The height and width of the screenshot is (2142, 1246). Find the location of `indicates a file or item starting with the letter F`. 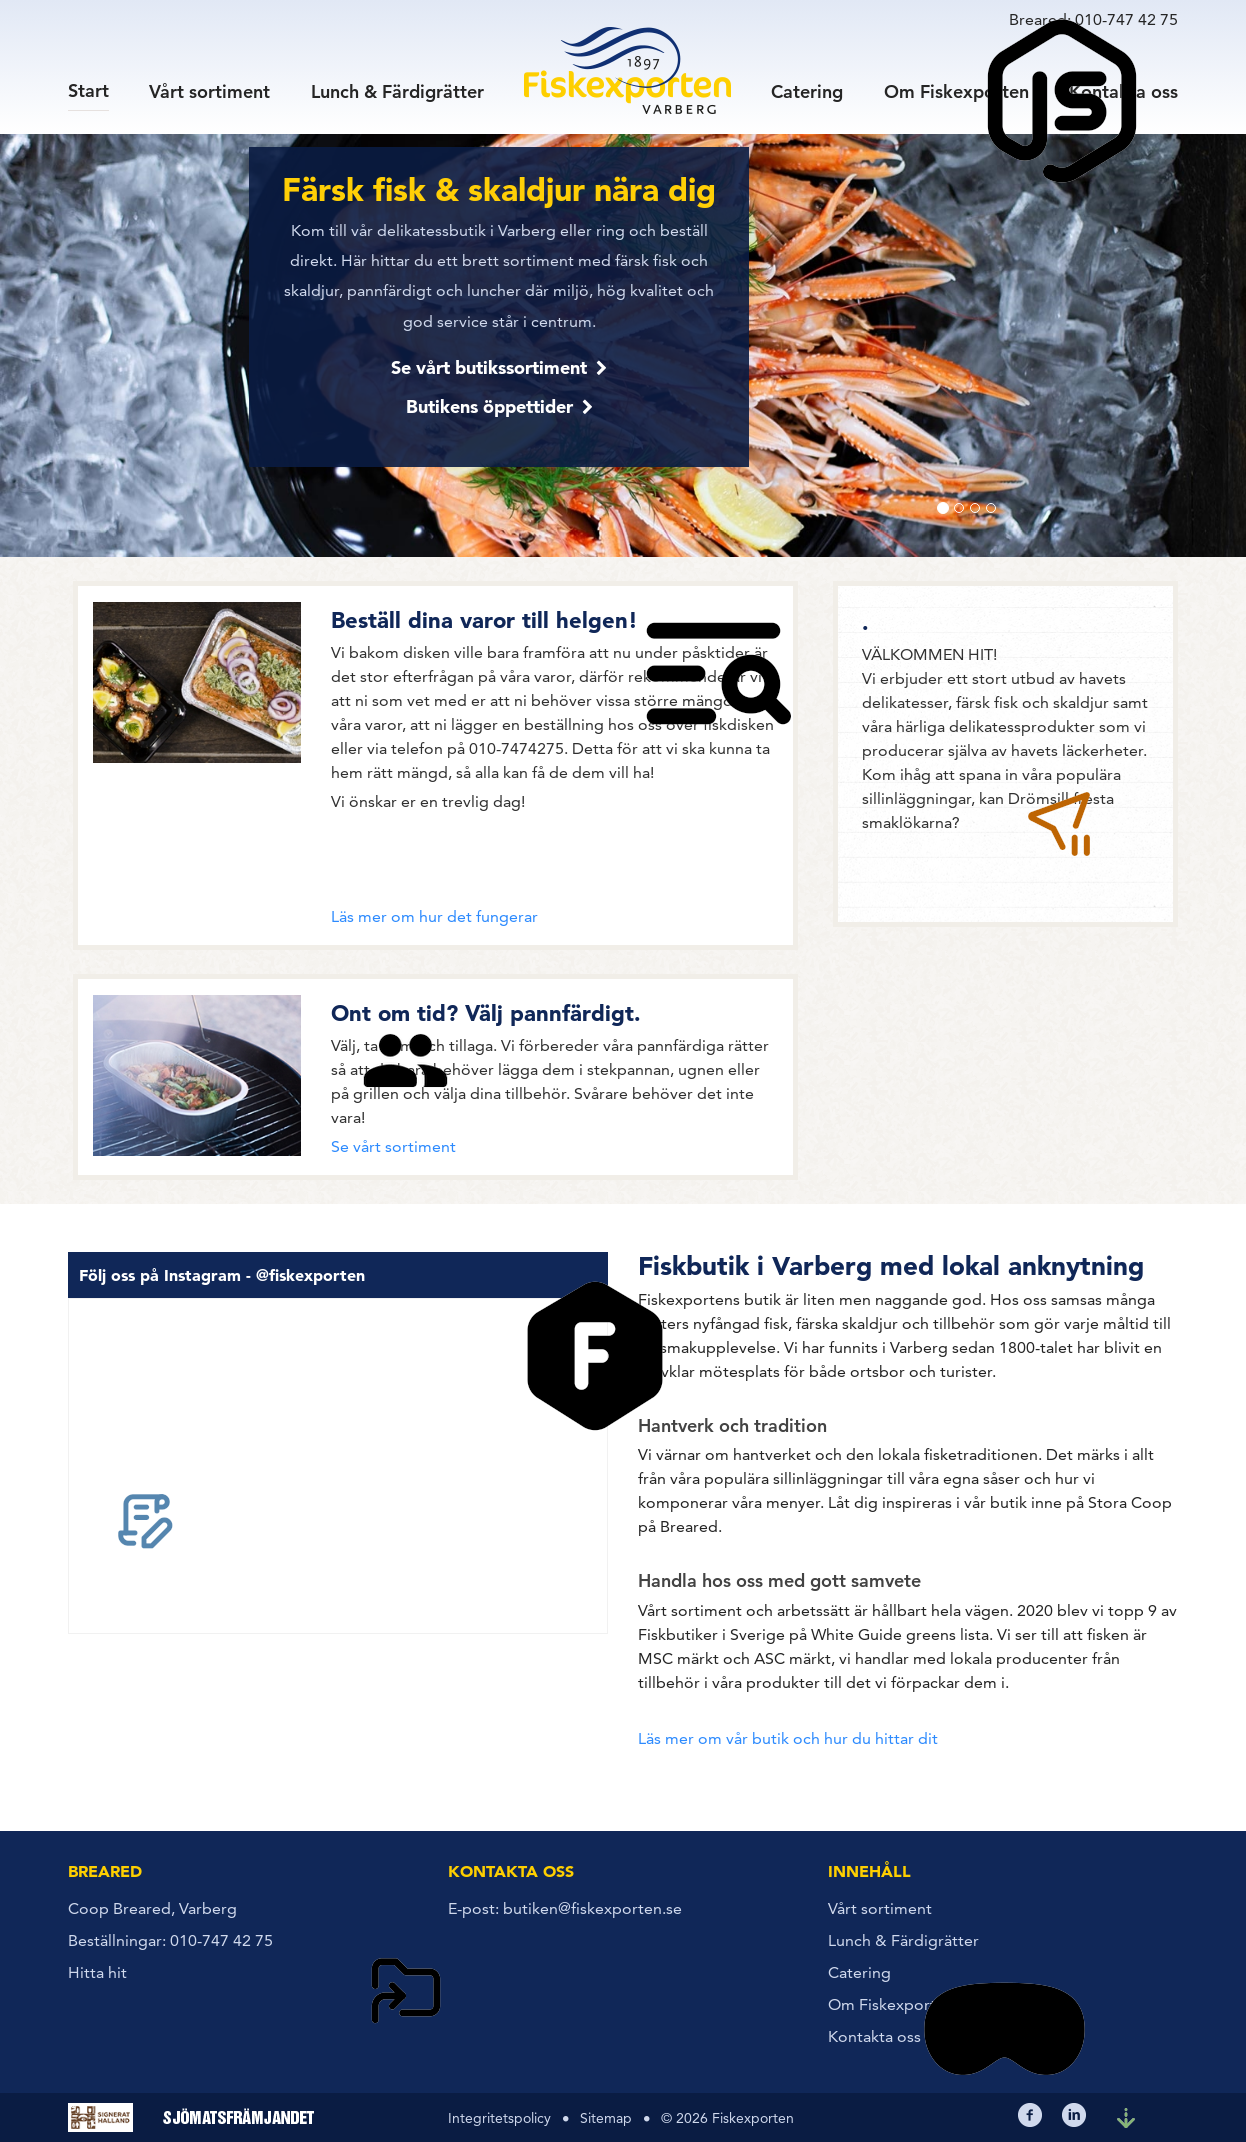

indicates a file or item starting with the letter F is located at coordinates (595, 1356).